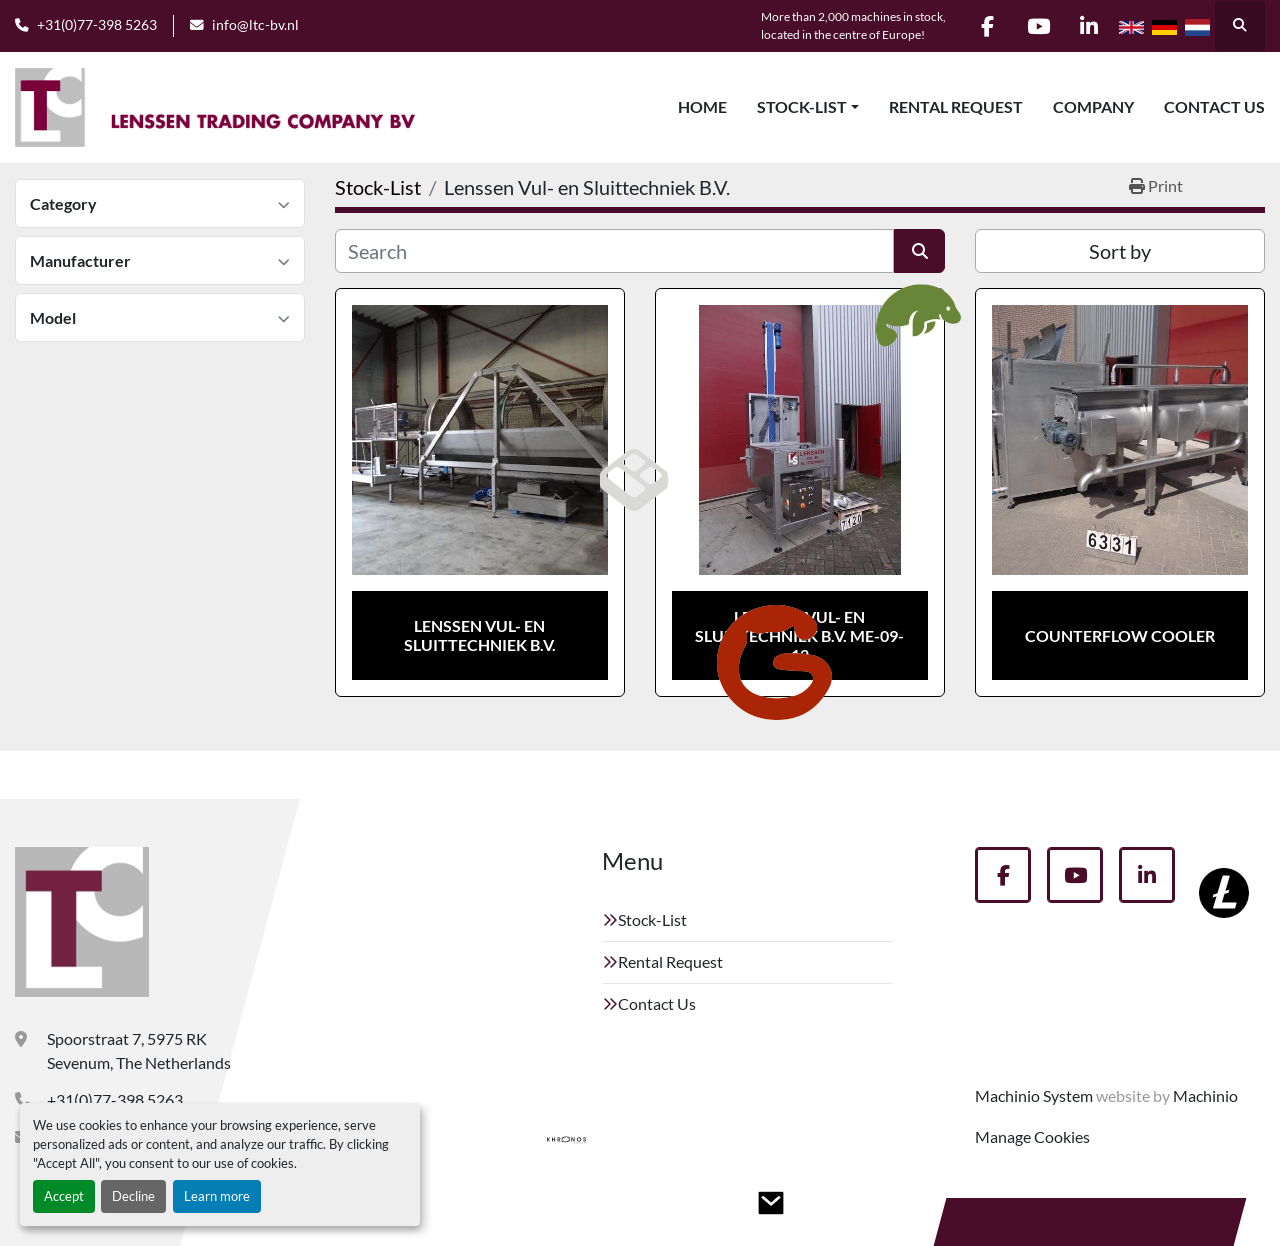  I want to click on open the bento app, so click(634, 480).